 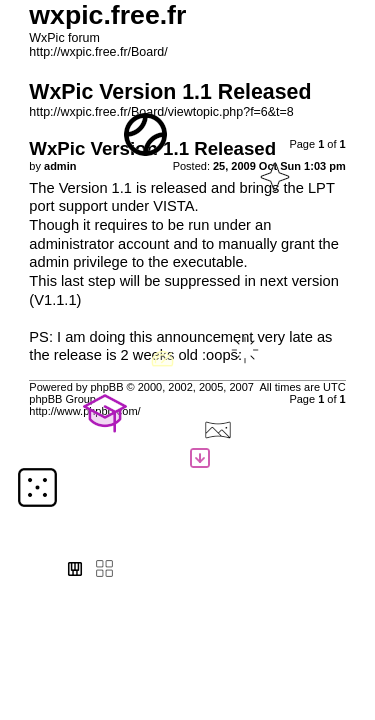 What do you see at coordinates (275, 177) in the screenshot?
I see `indicates a featured or highlighted item` at bounding box center [275, 177].